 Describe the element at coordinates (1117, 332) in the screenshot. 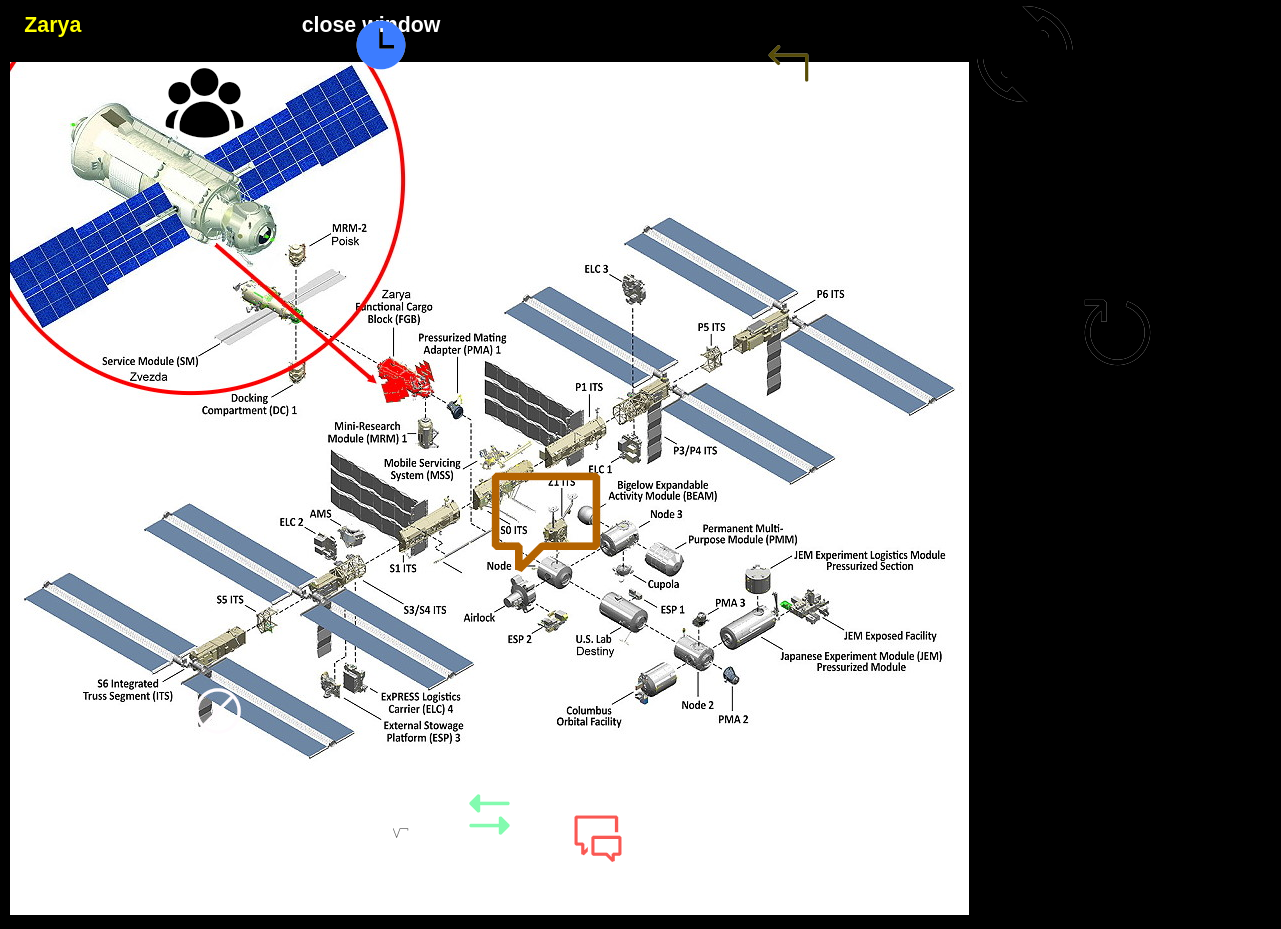

I see `refresh or reload the current content` at that location.